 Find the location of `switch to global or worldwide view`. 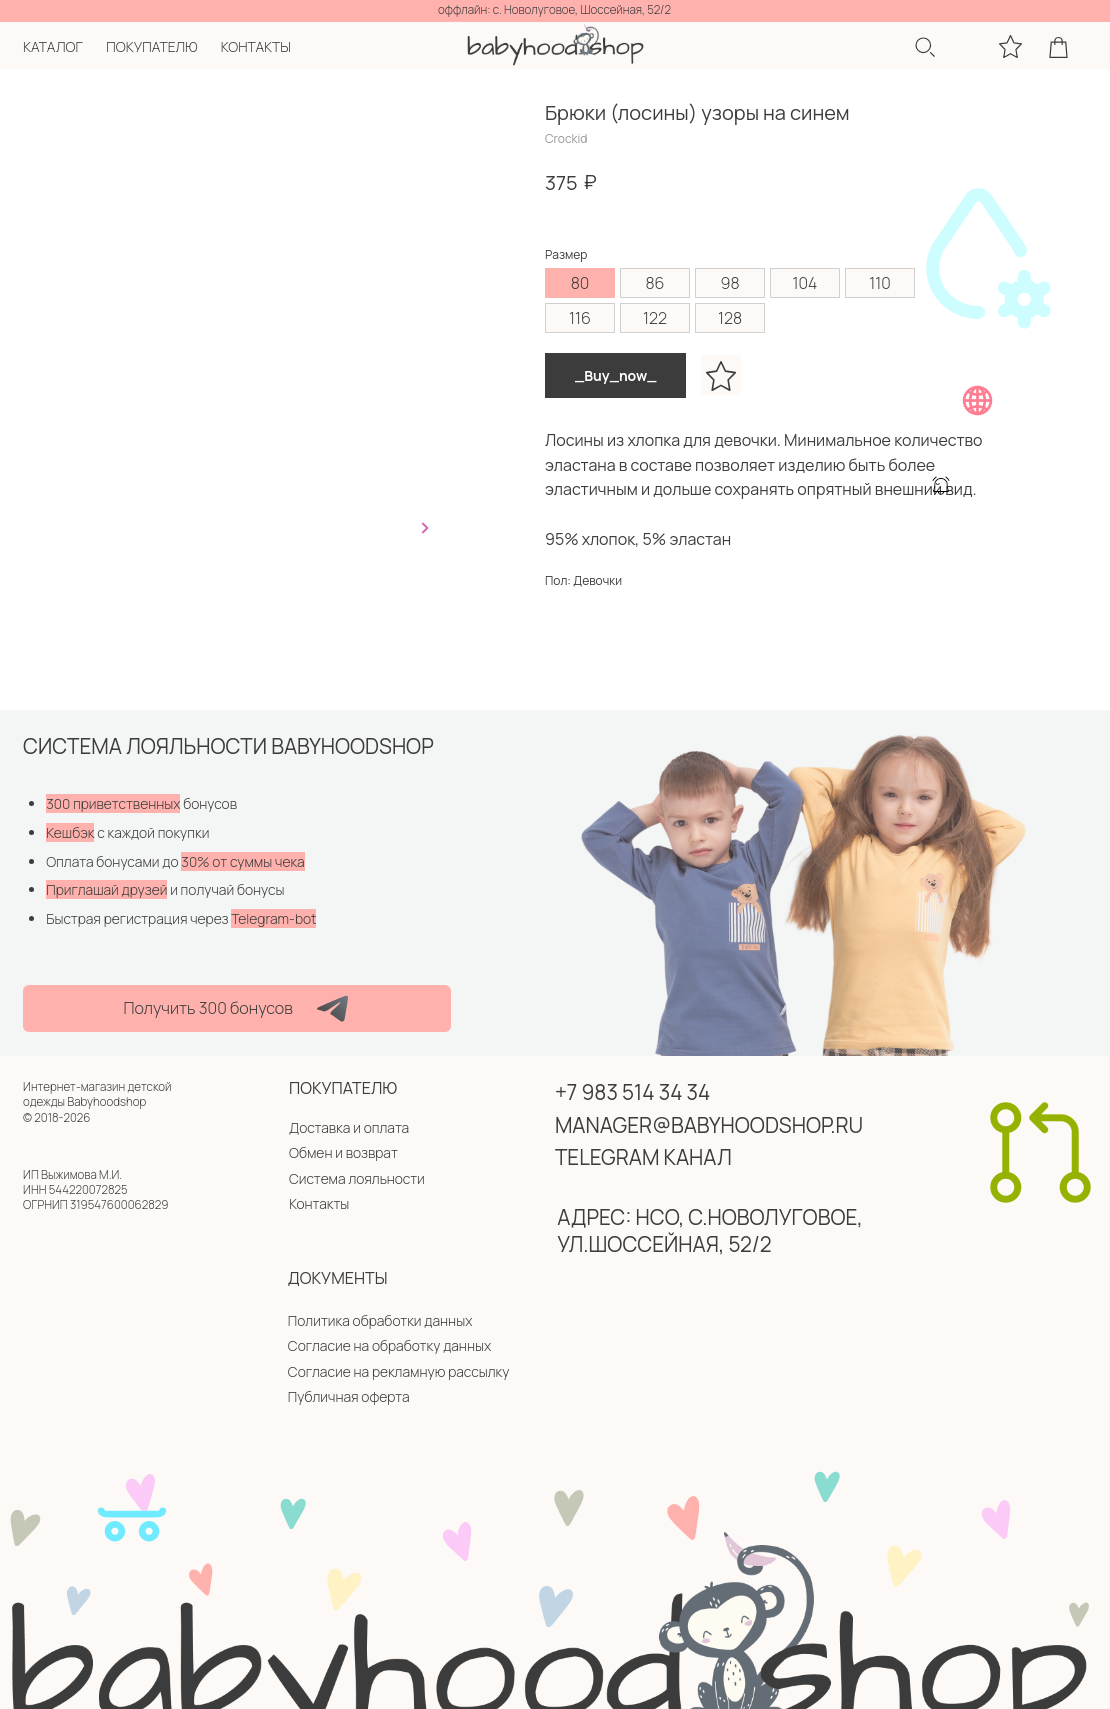

switch to global or worldwide view is located at coordinates (977, 400).